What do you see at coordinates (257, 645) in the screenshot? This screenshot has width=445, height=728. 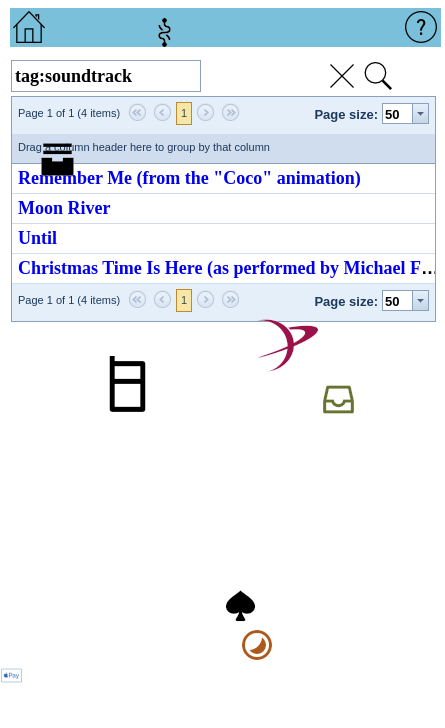 I see `adjust display contrast settings` at bounding box center [257, 645].